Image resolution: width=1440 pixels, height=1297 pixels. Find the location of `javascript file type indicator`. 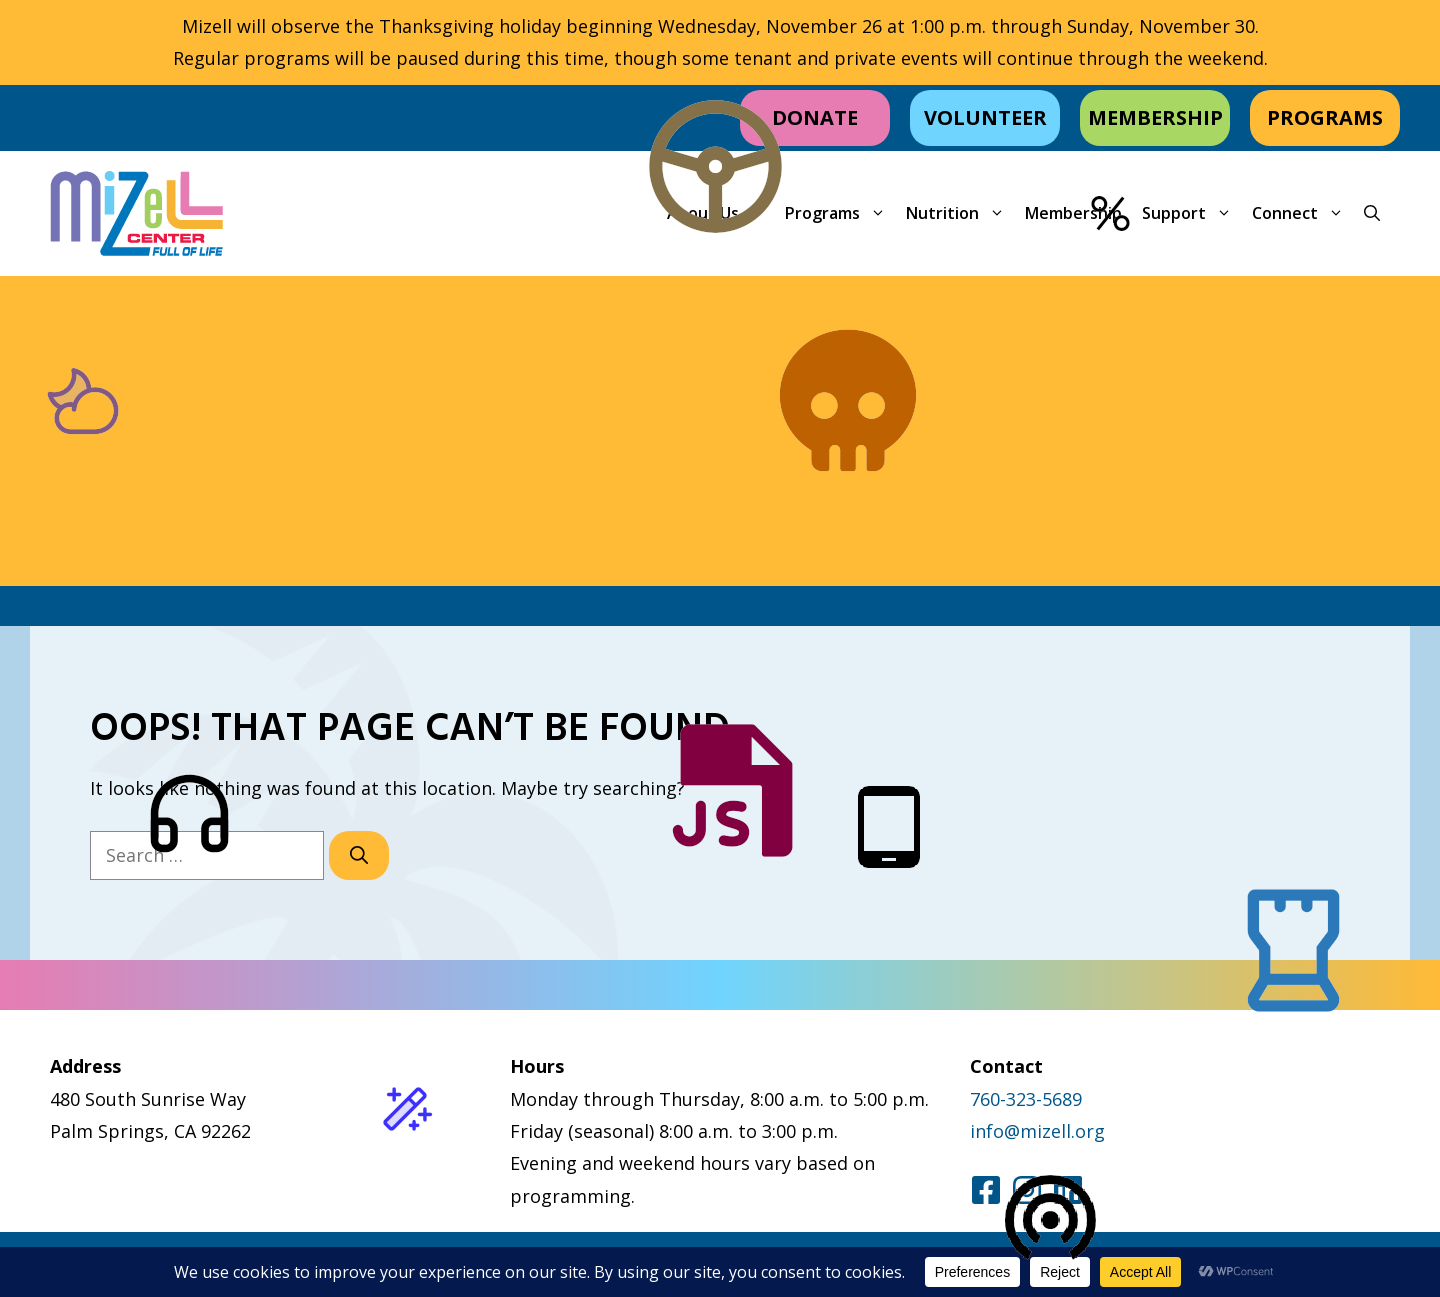

javascript file type indicator is located at coordinates (736, 790).